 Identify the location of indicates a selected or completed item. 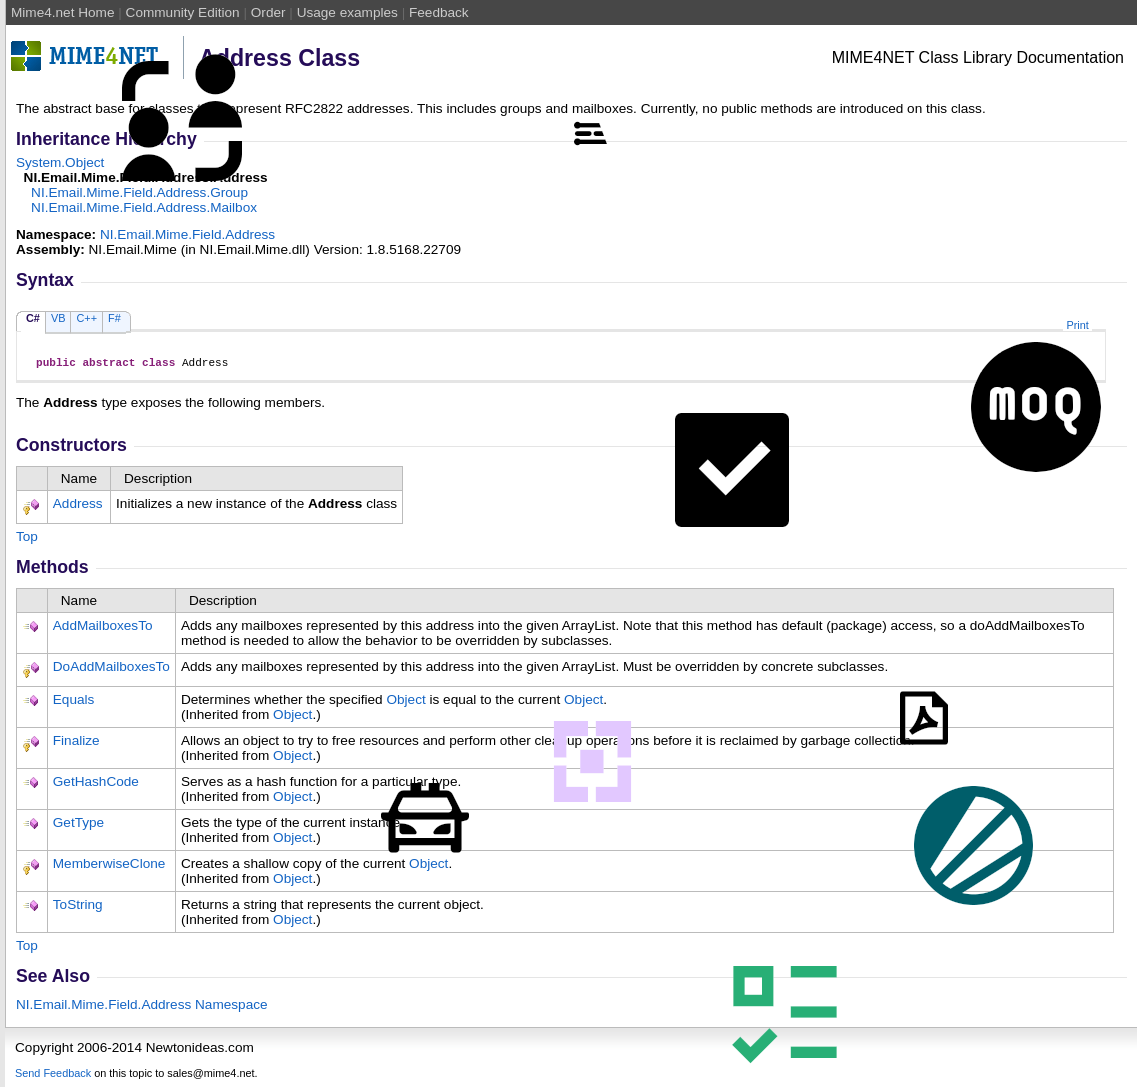
(732, 470).